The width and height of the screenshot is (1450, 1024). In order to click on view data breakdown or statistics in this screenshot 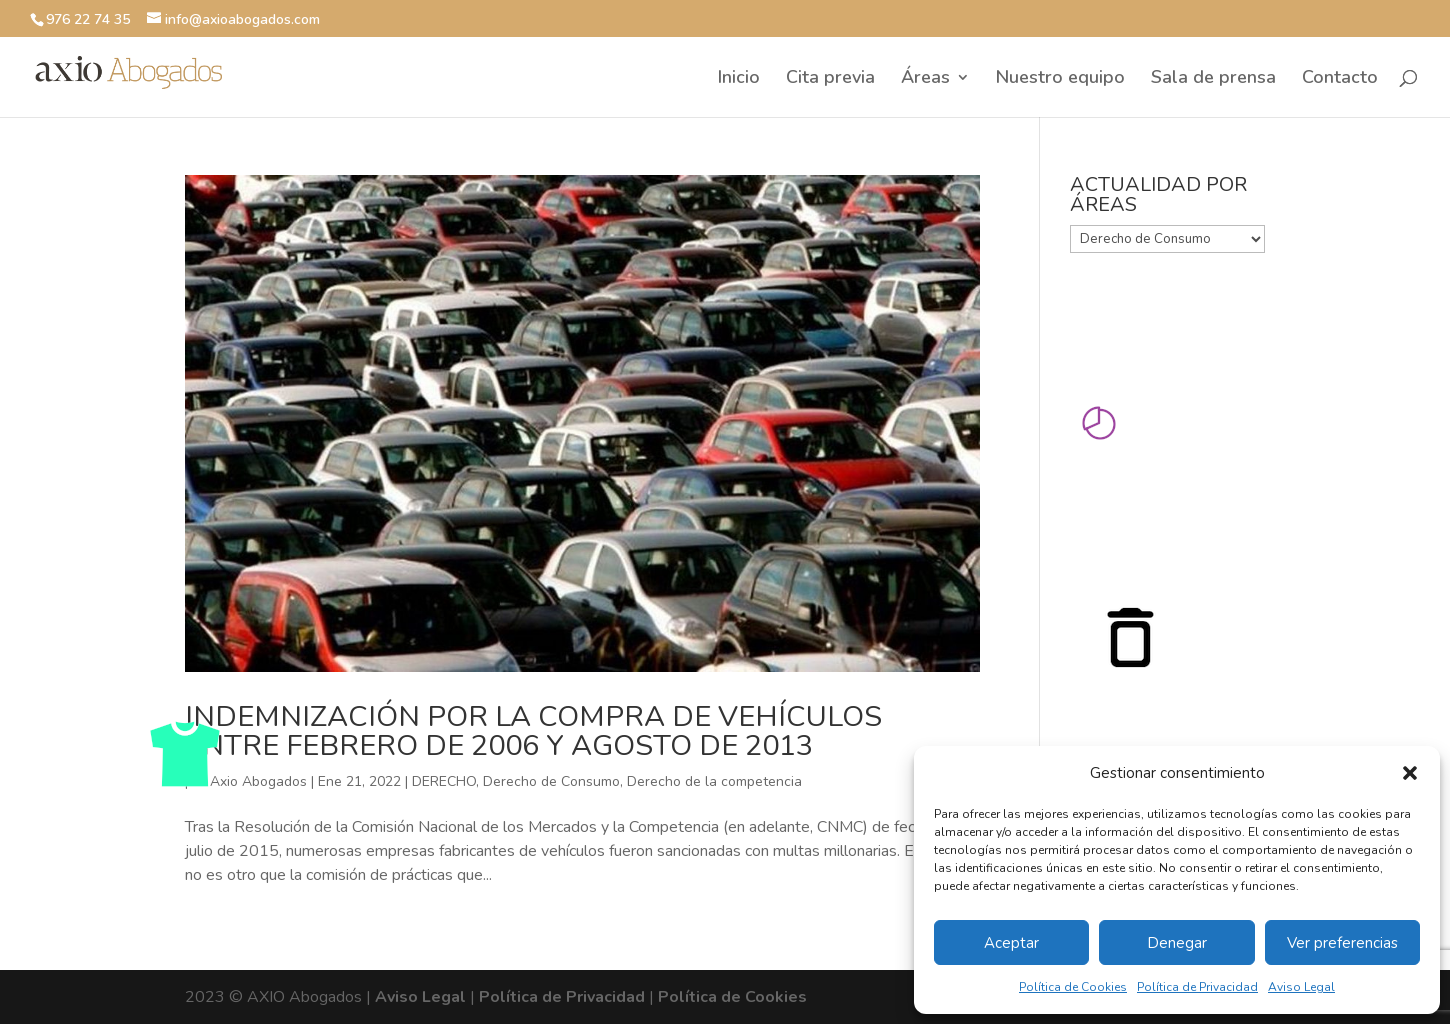, I will do `click(1099, 423)`.